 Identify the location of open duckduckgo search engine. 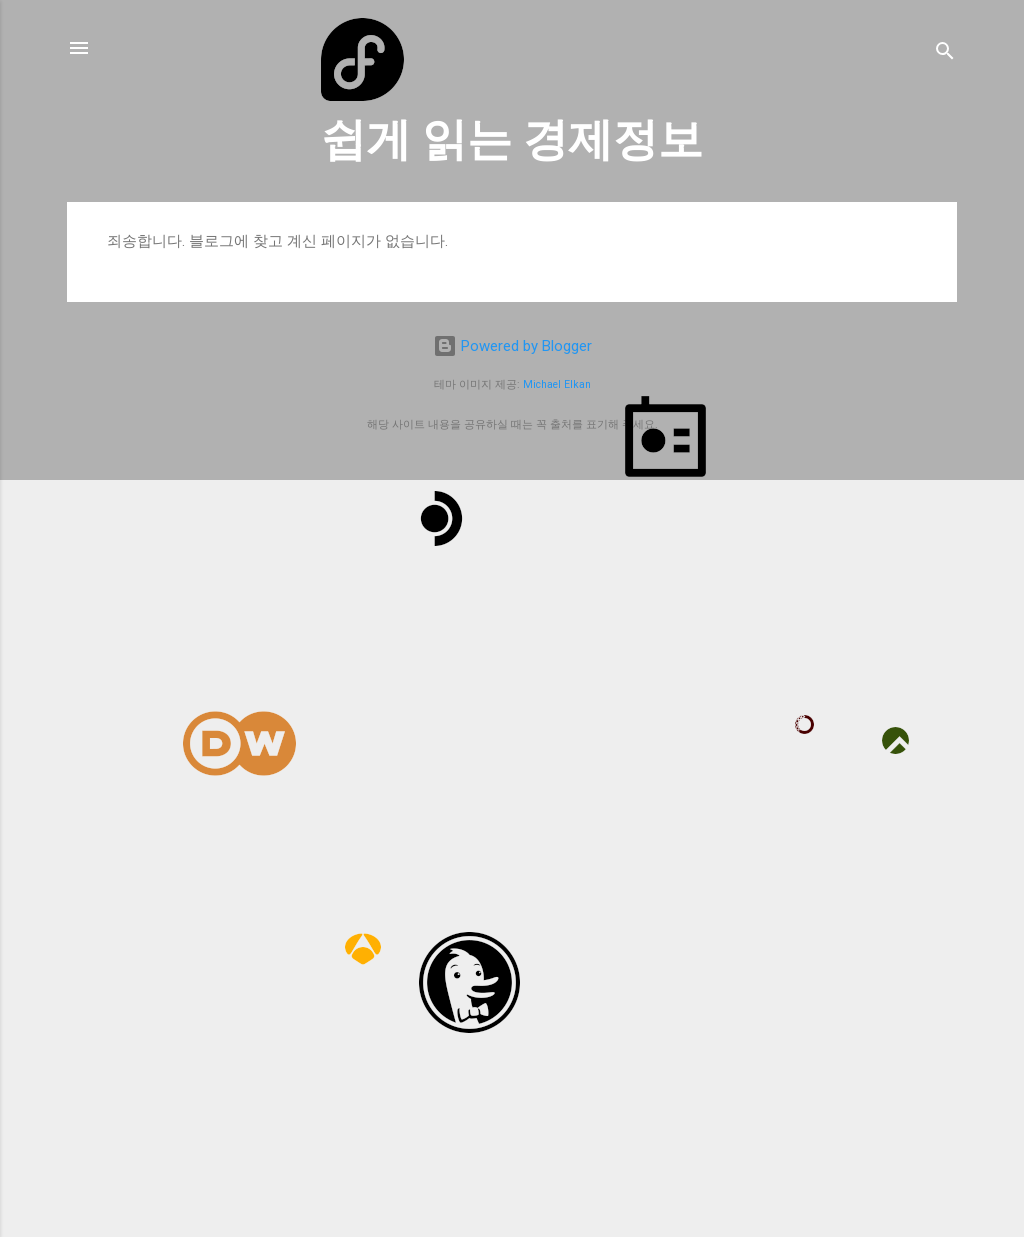
(469, 982).